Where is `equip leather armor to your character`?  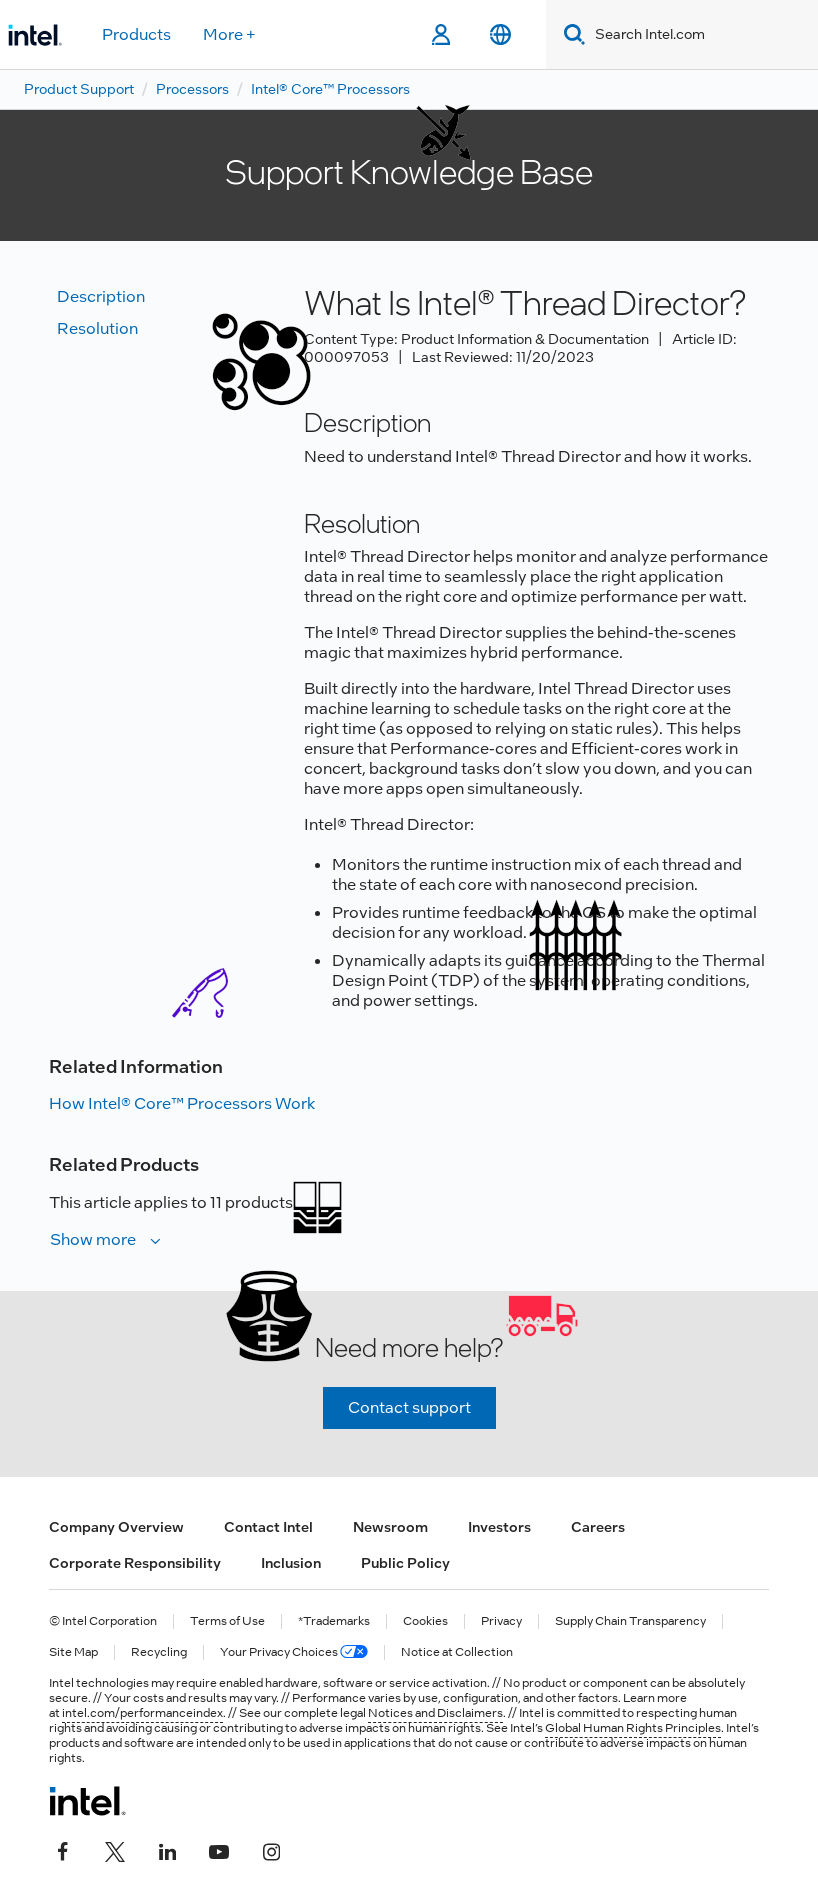 equip leather armor to your character is located at coordinates (268, 1316).